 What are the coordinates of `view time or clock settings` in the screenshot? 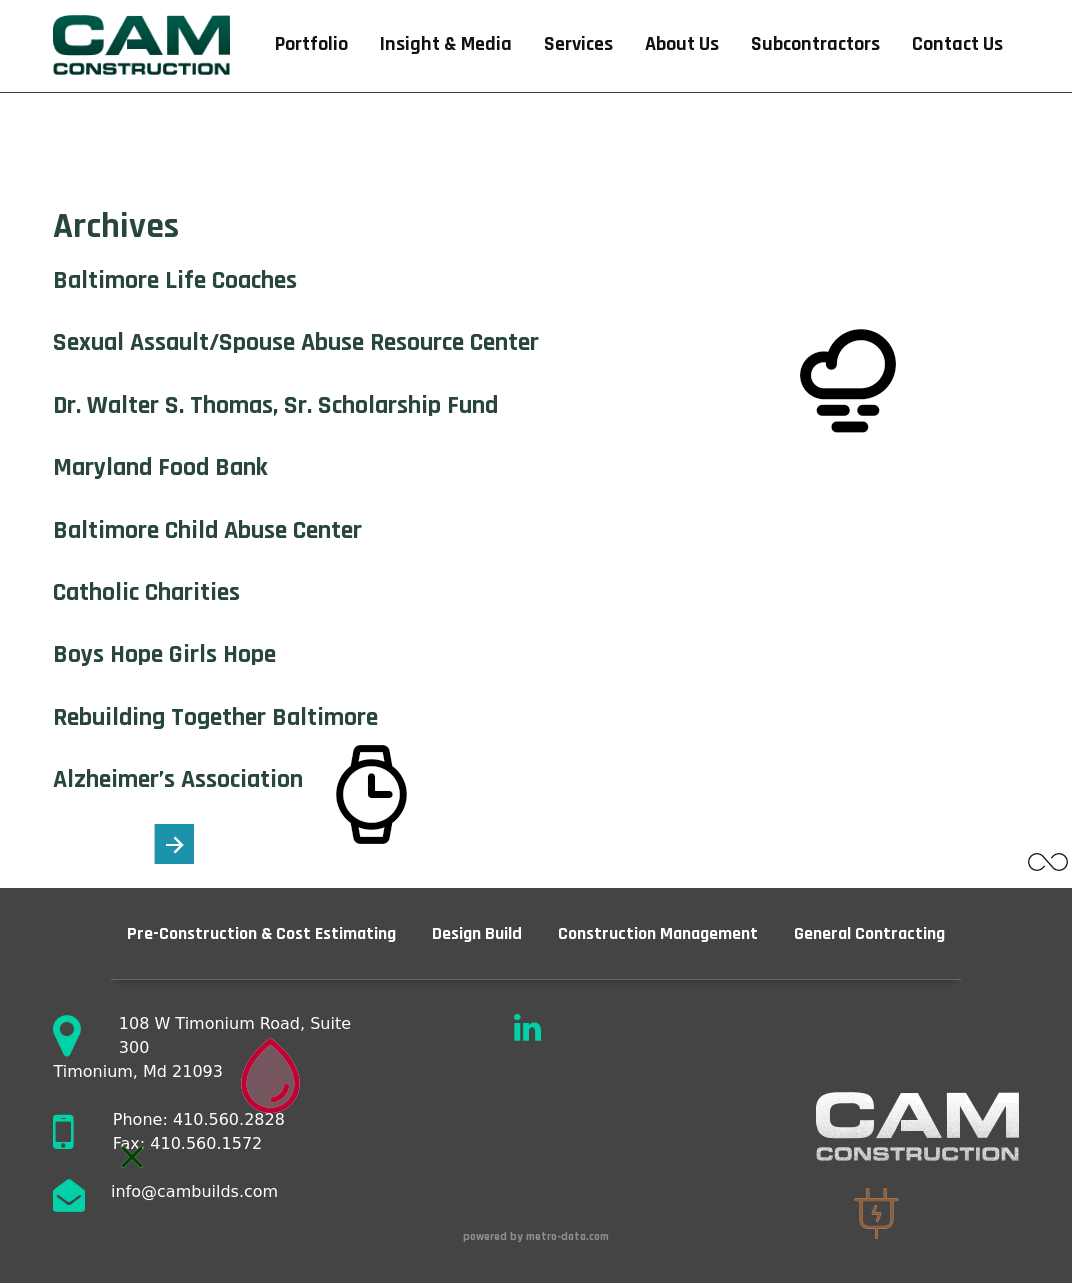 It's located at (371, 794).